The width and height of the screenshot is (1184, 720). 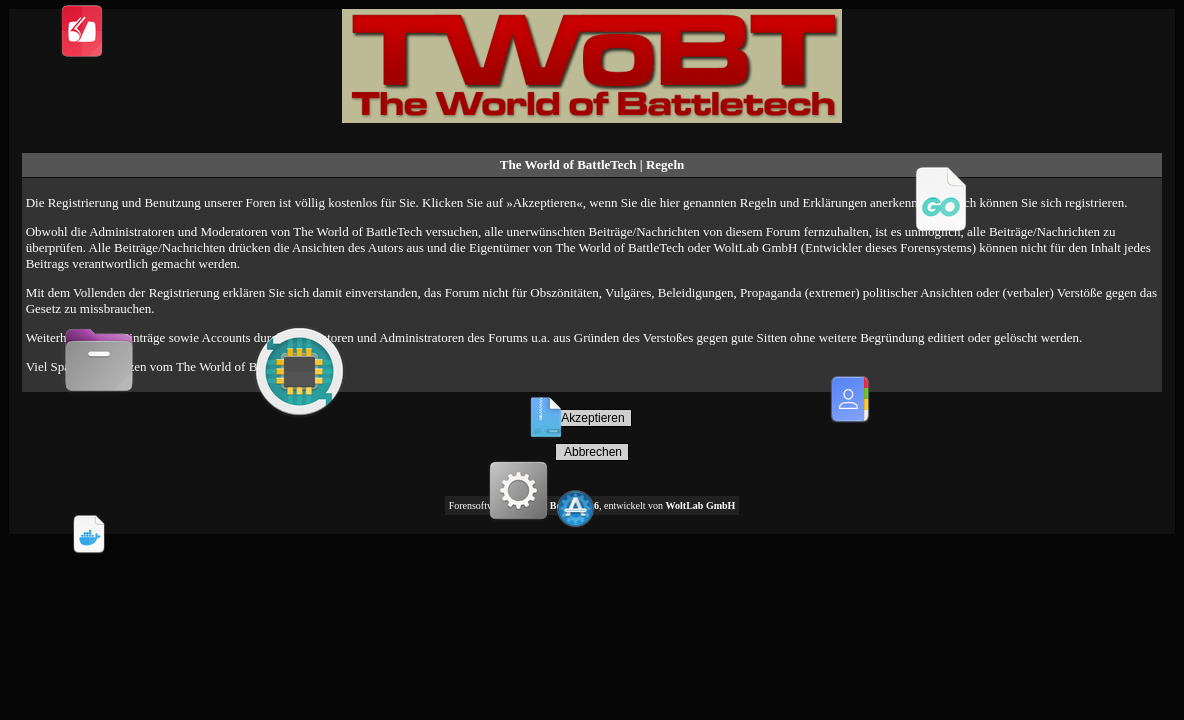 What do you see at coordinates (299, 371) in the screenshot?
I see `access firmware update settings` at bounding box center [299, 371].